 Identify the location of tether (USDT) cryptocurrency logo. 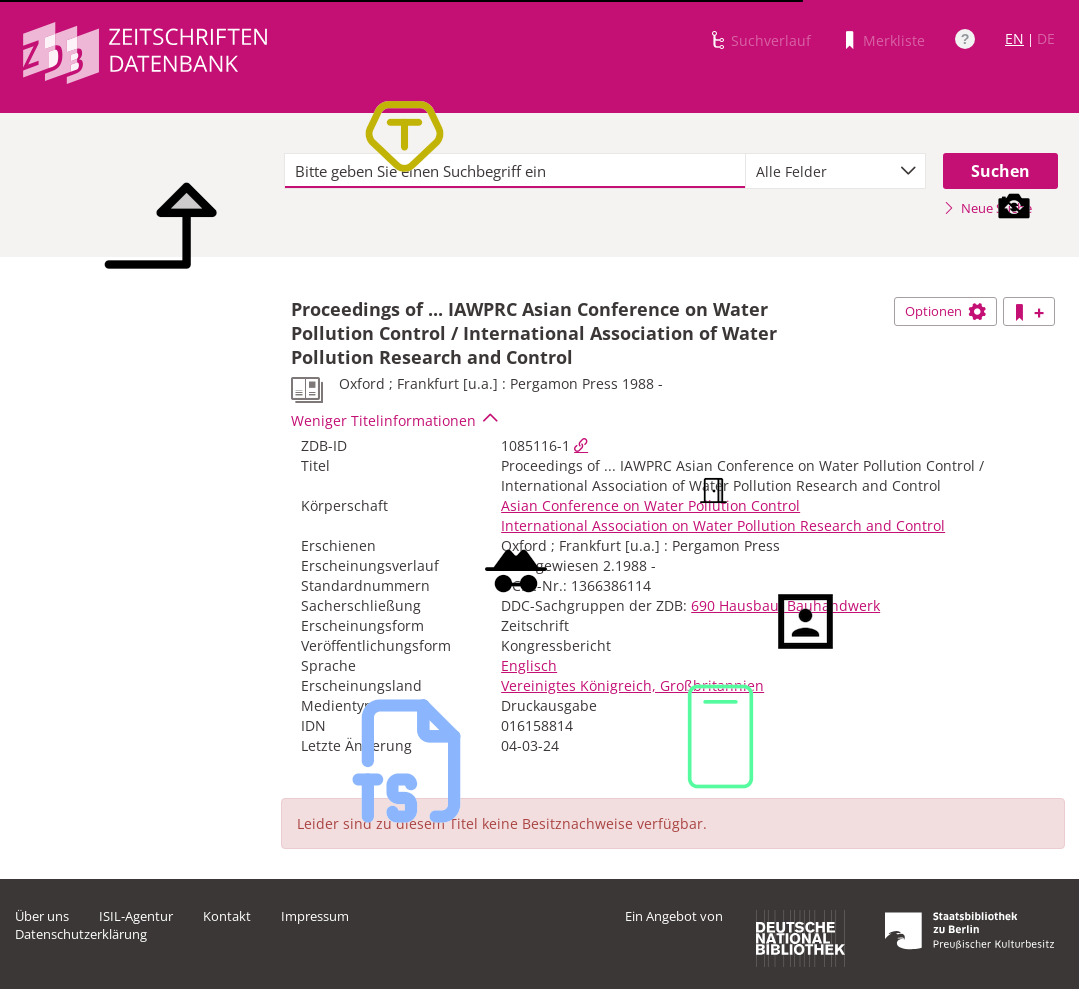
(404, 136).